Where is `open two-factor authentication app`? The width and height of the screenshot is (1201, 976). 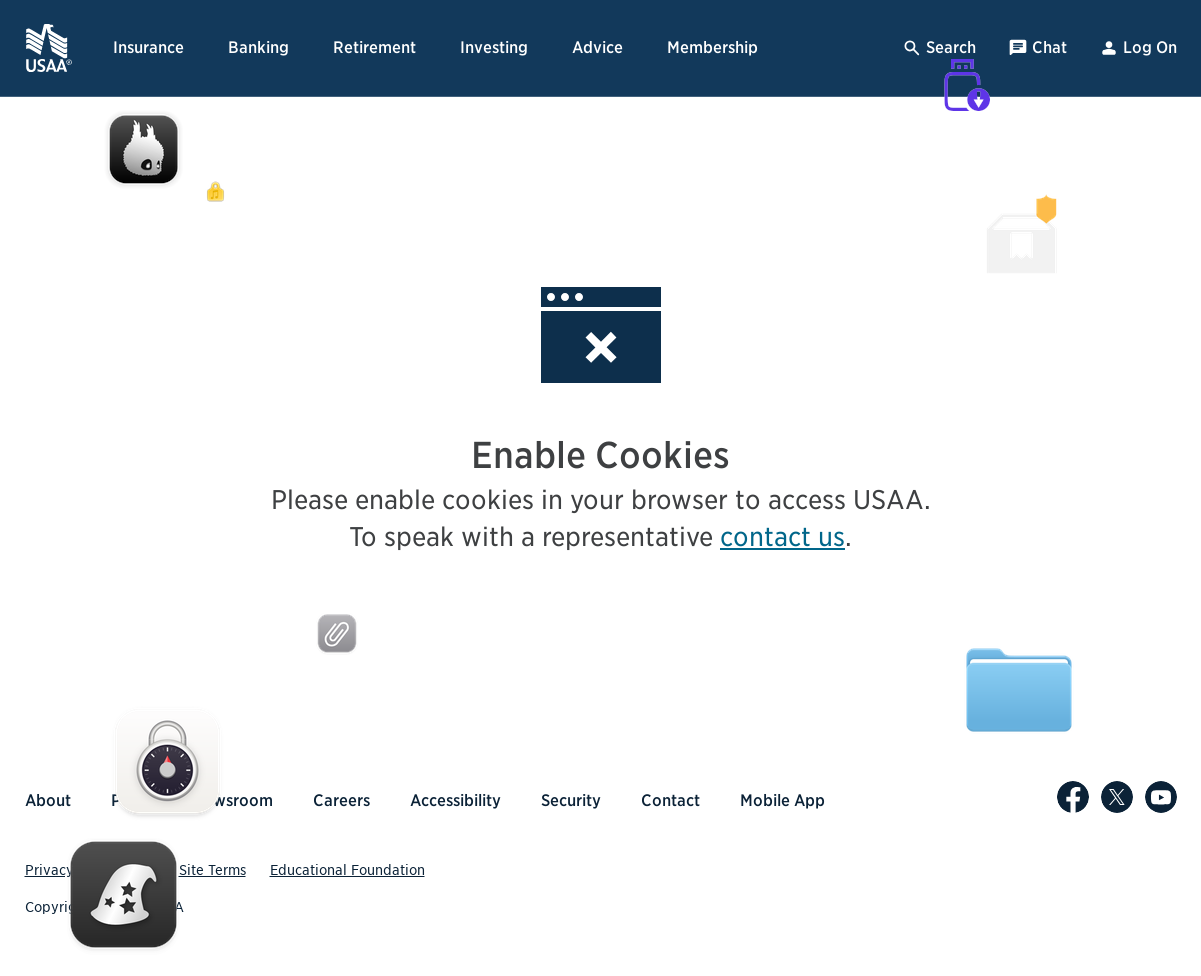
open two-factor authentication app is located at coordinates (167, 761).